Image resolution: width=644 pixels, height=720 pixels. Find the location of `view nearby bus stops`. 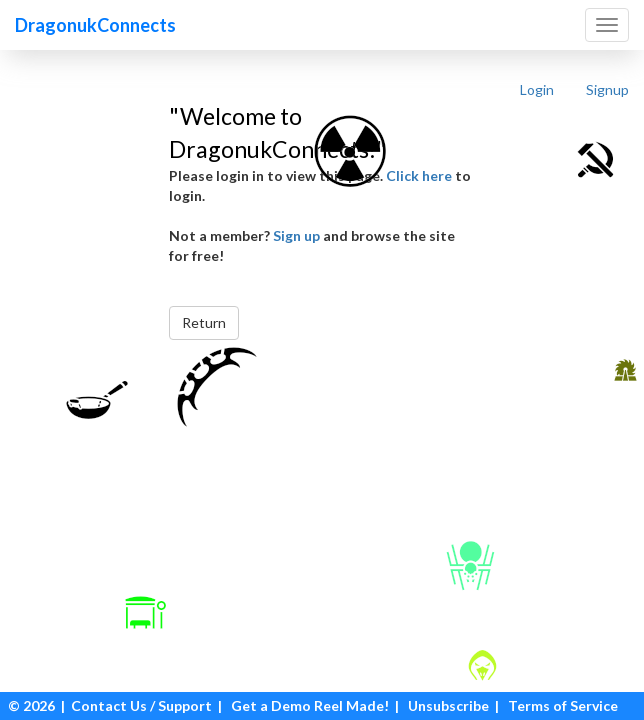

view nearby bus stops is located at coordinates (145, 612).